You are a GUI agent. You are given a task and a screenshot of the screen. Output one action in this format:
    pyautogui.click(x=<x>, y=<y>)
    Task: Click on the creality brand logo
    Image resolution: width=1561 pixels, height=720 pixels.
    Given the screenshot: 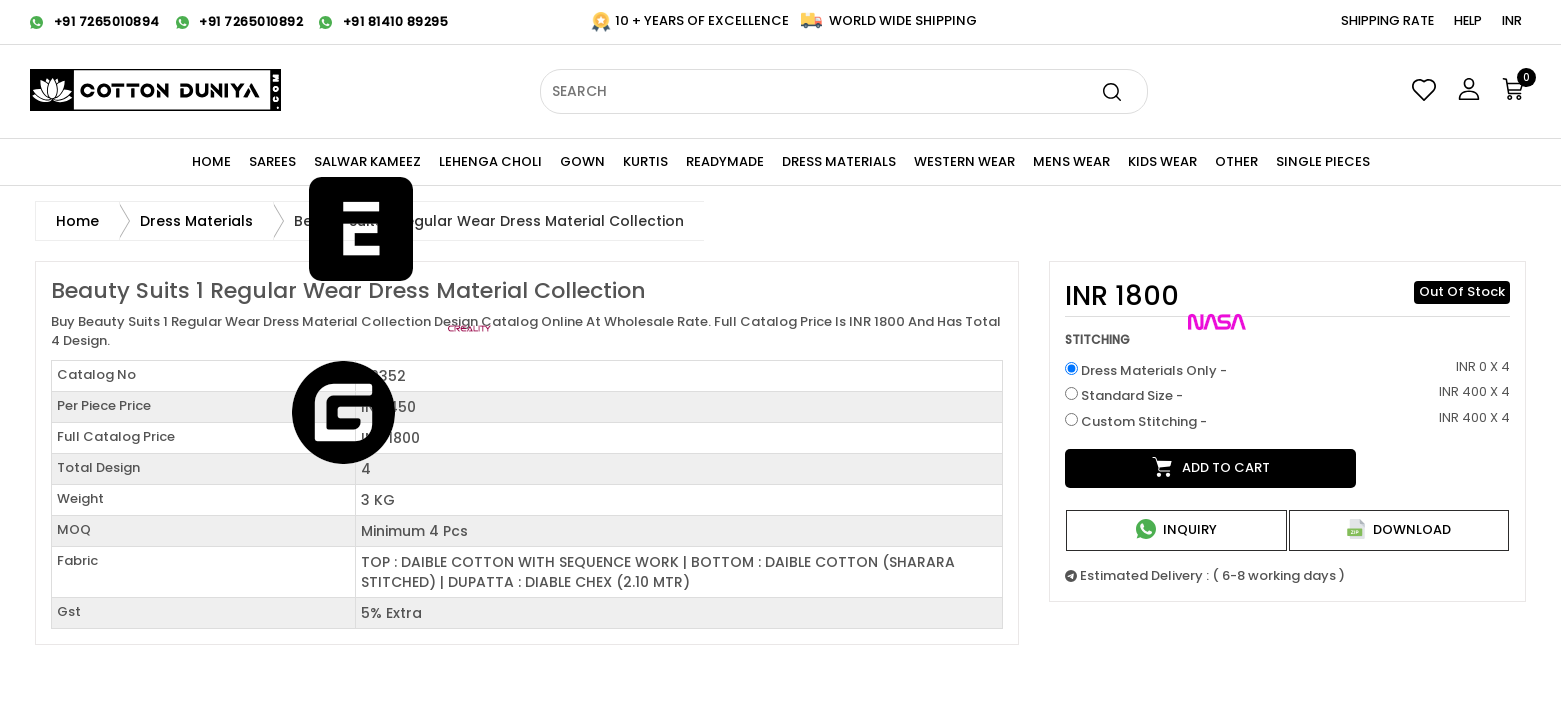 What is the action you would take?
    pyautogui.click(x=469, y=328)
    